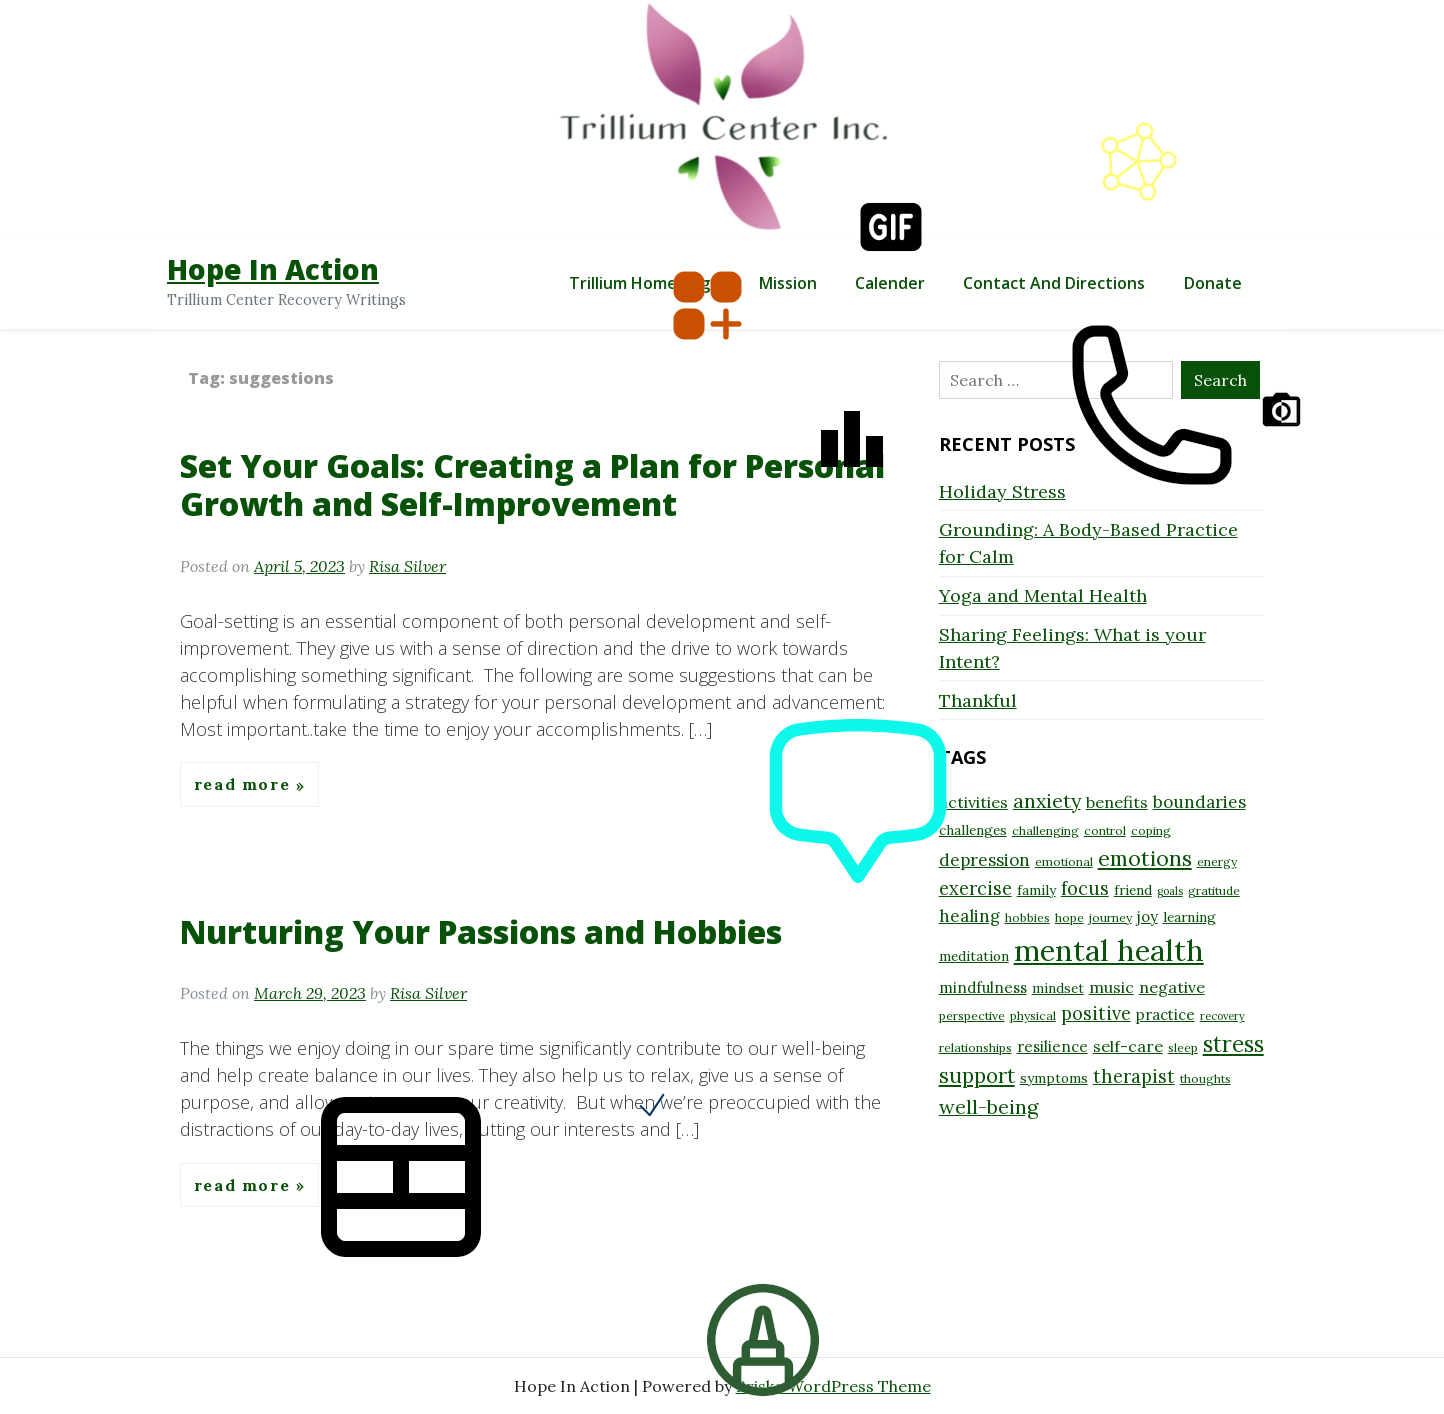 The width and height of the screenshot is (1444, 1414). What do you see at coordinates (401, 1177) in the screenshot?
I see `split table cells` at bounding box center [401, 1177].